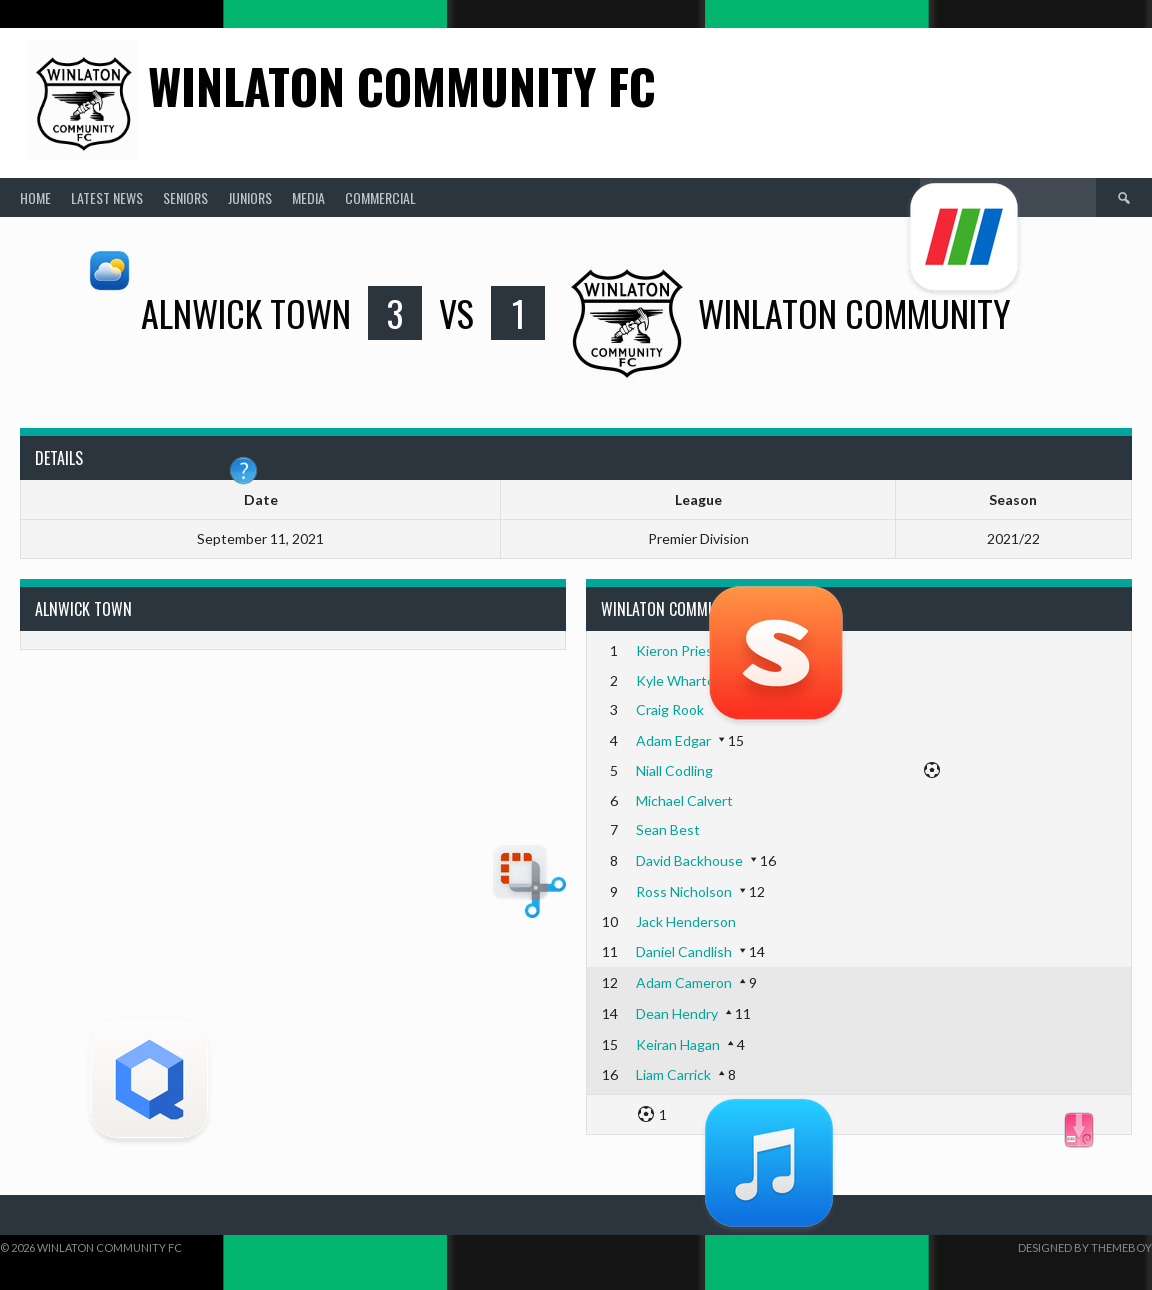  What do you see at coordinates (529, 881) in the screenshot?
I see `open snipping tool to capture a screenshot` at bounding box center [529, 881].